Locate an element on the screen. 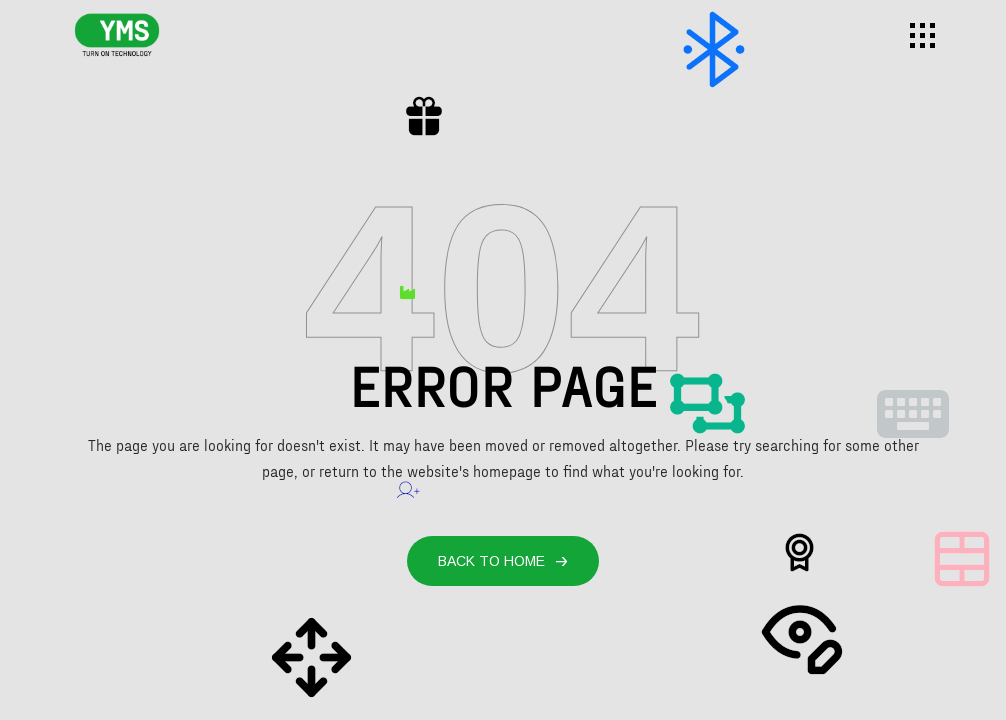 This screenshot has width=1006, height=720. open the on-screen keyboard is located at coordinates (913, 414).